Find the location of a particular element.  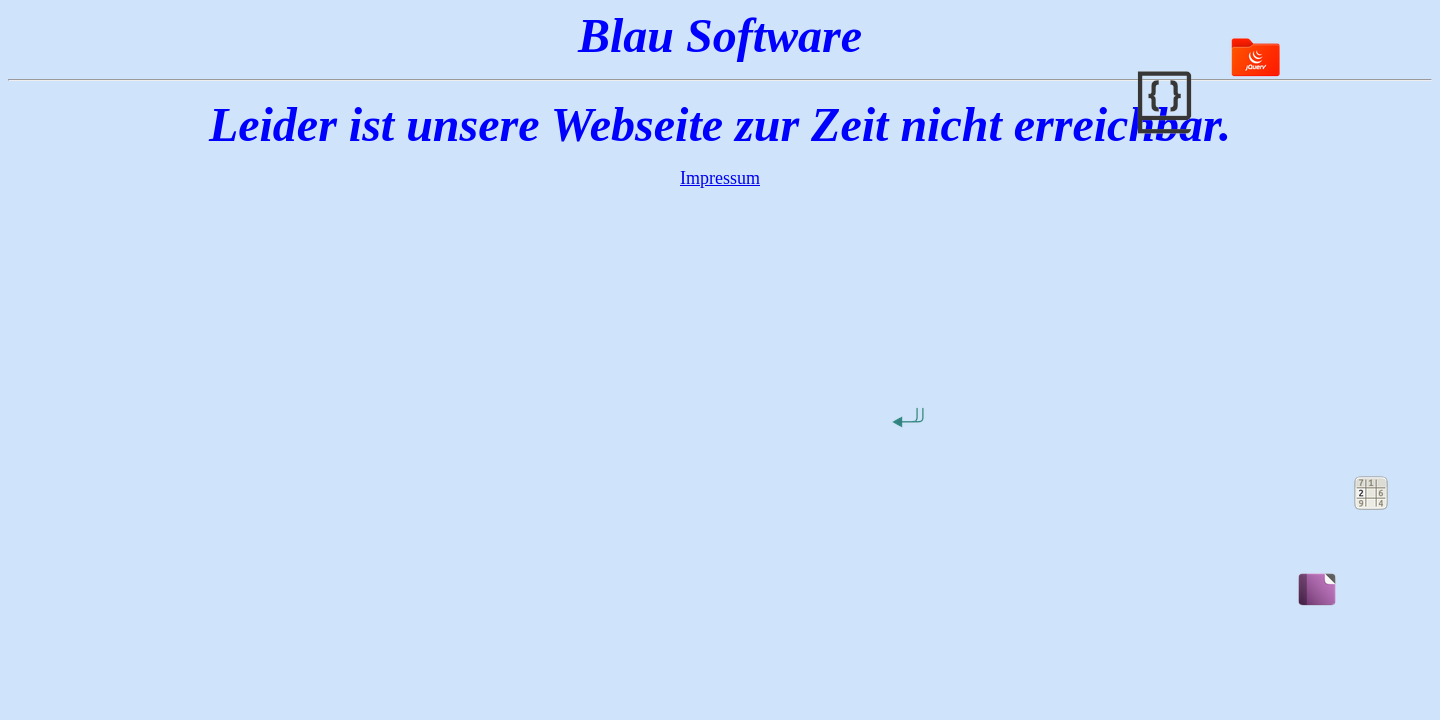

folder containing jQuery library files is located at coordinates (1255, 58).